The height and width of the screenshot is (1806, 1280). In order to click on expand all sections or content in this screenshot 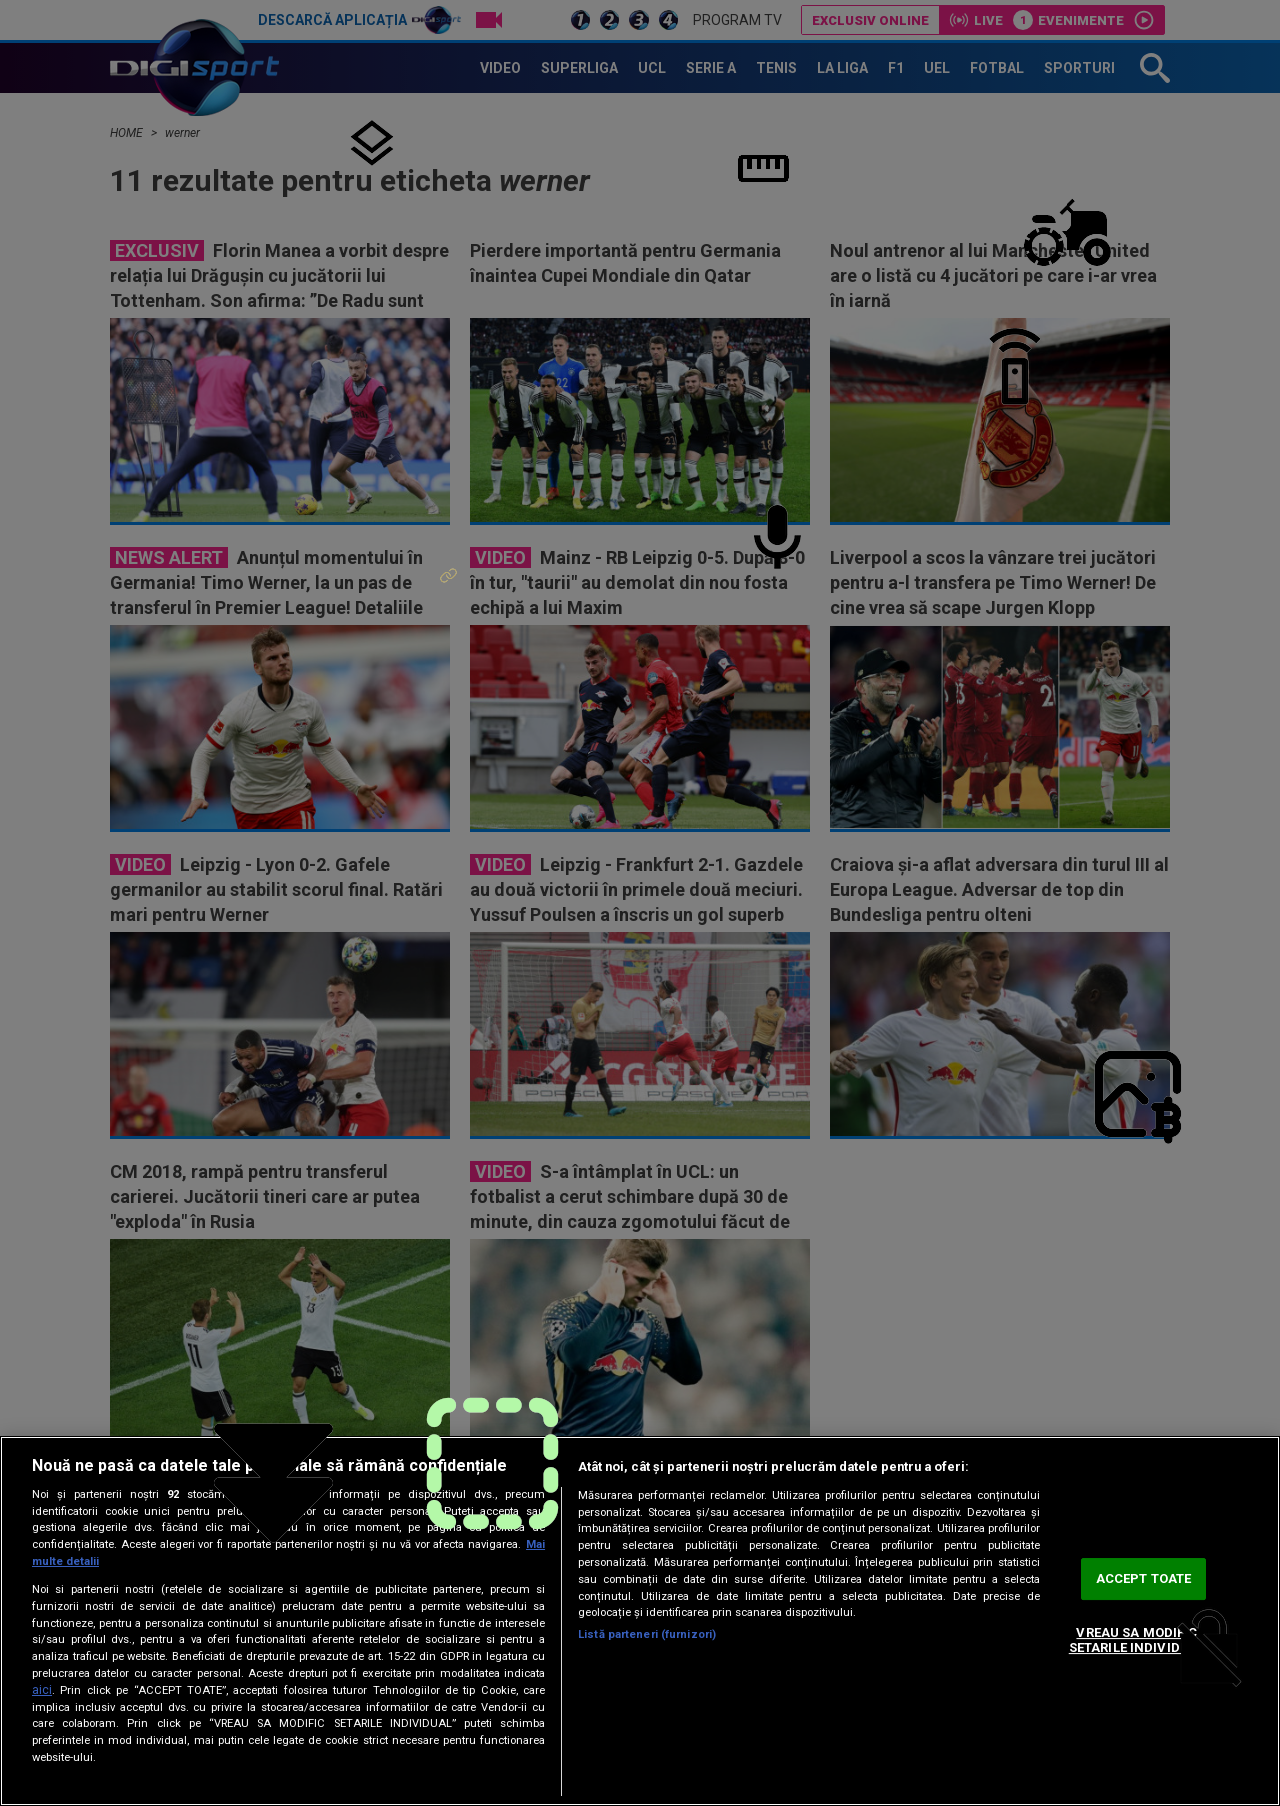, I will do `click(273, 1477)`.